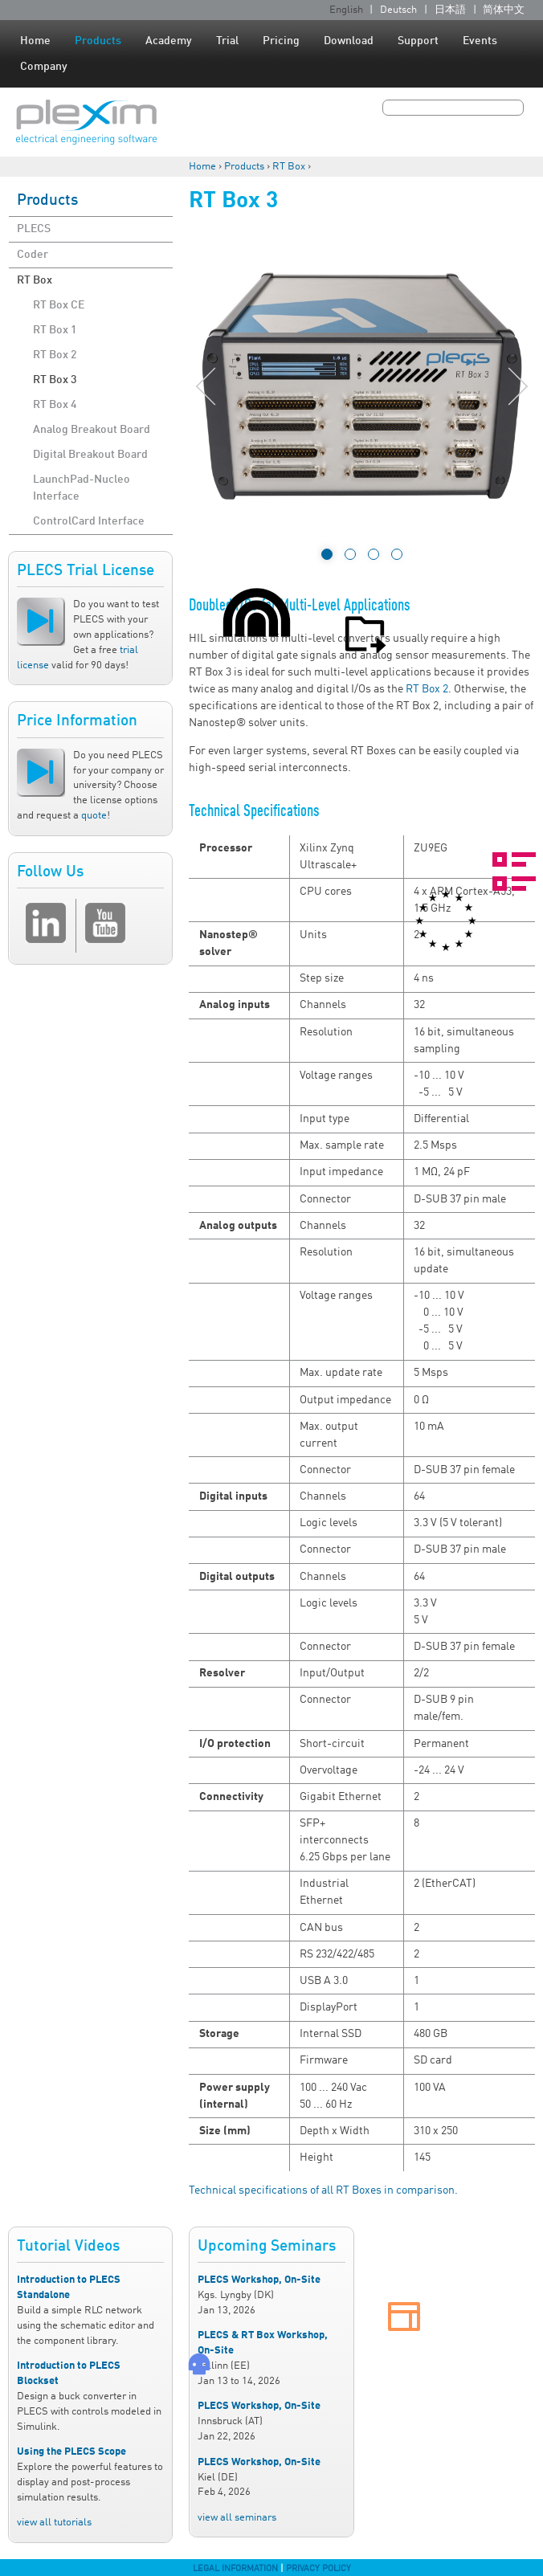 This screenshot has width=543, height=2576. I want to click on switch to two-column layout with header, so click(404, 2317).